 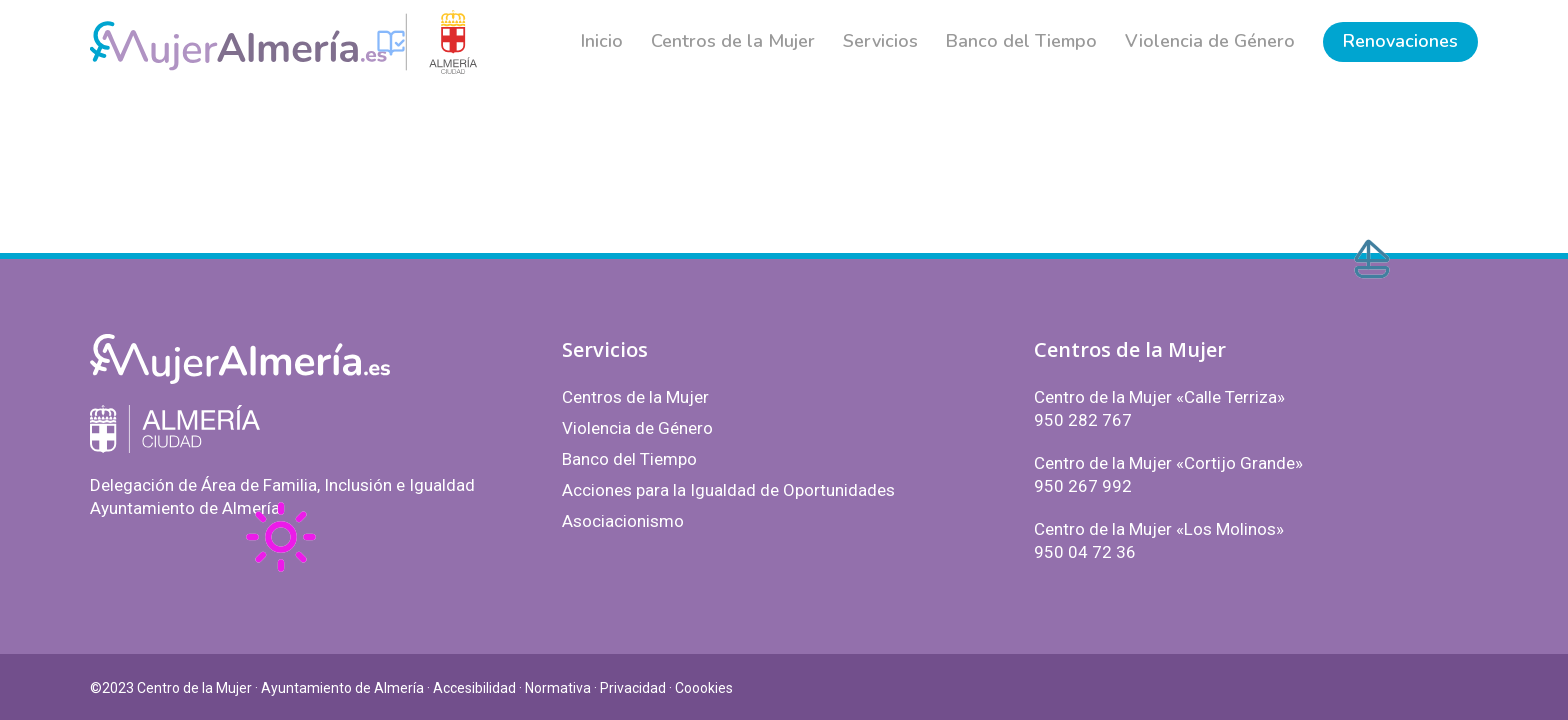 What do you see at coordinates (391, 43) in the screenshot?
I see `mark a book or reading item as completed` at bounding box center [391, 43].